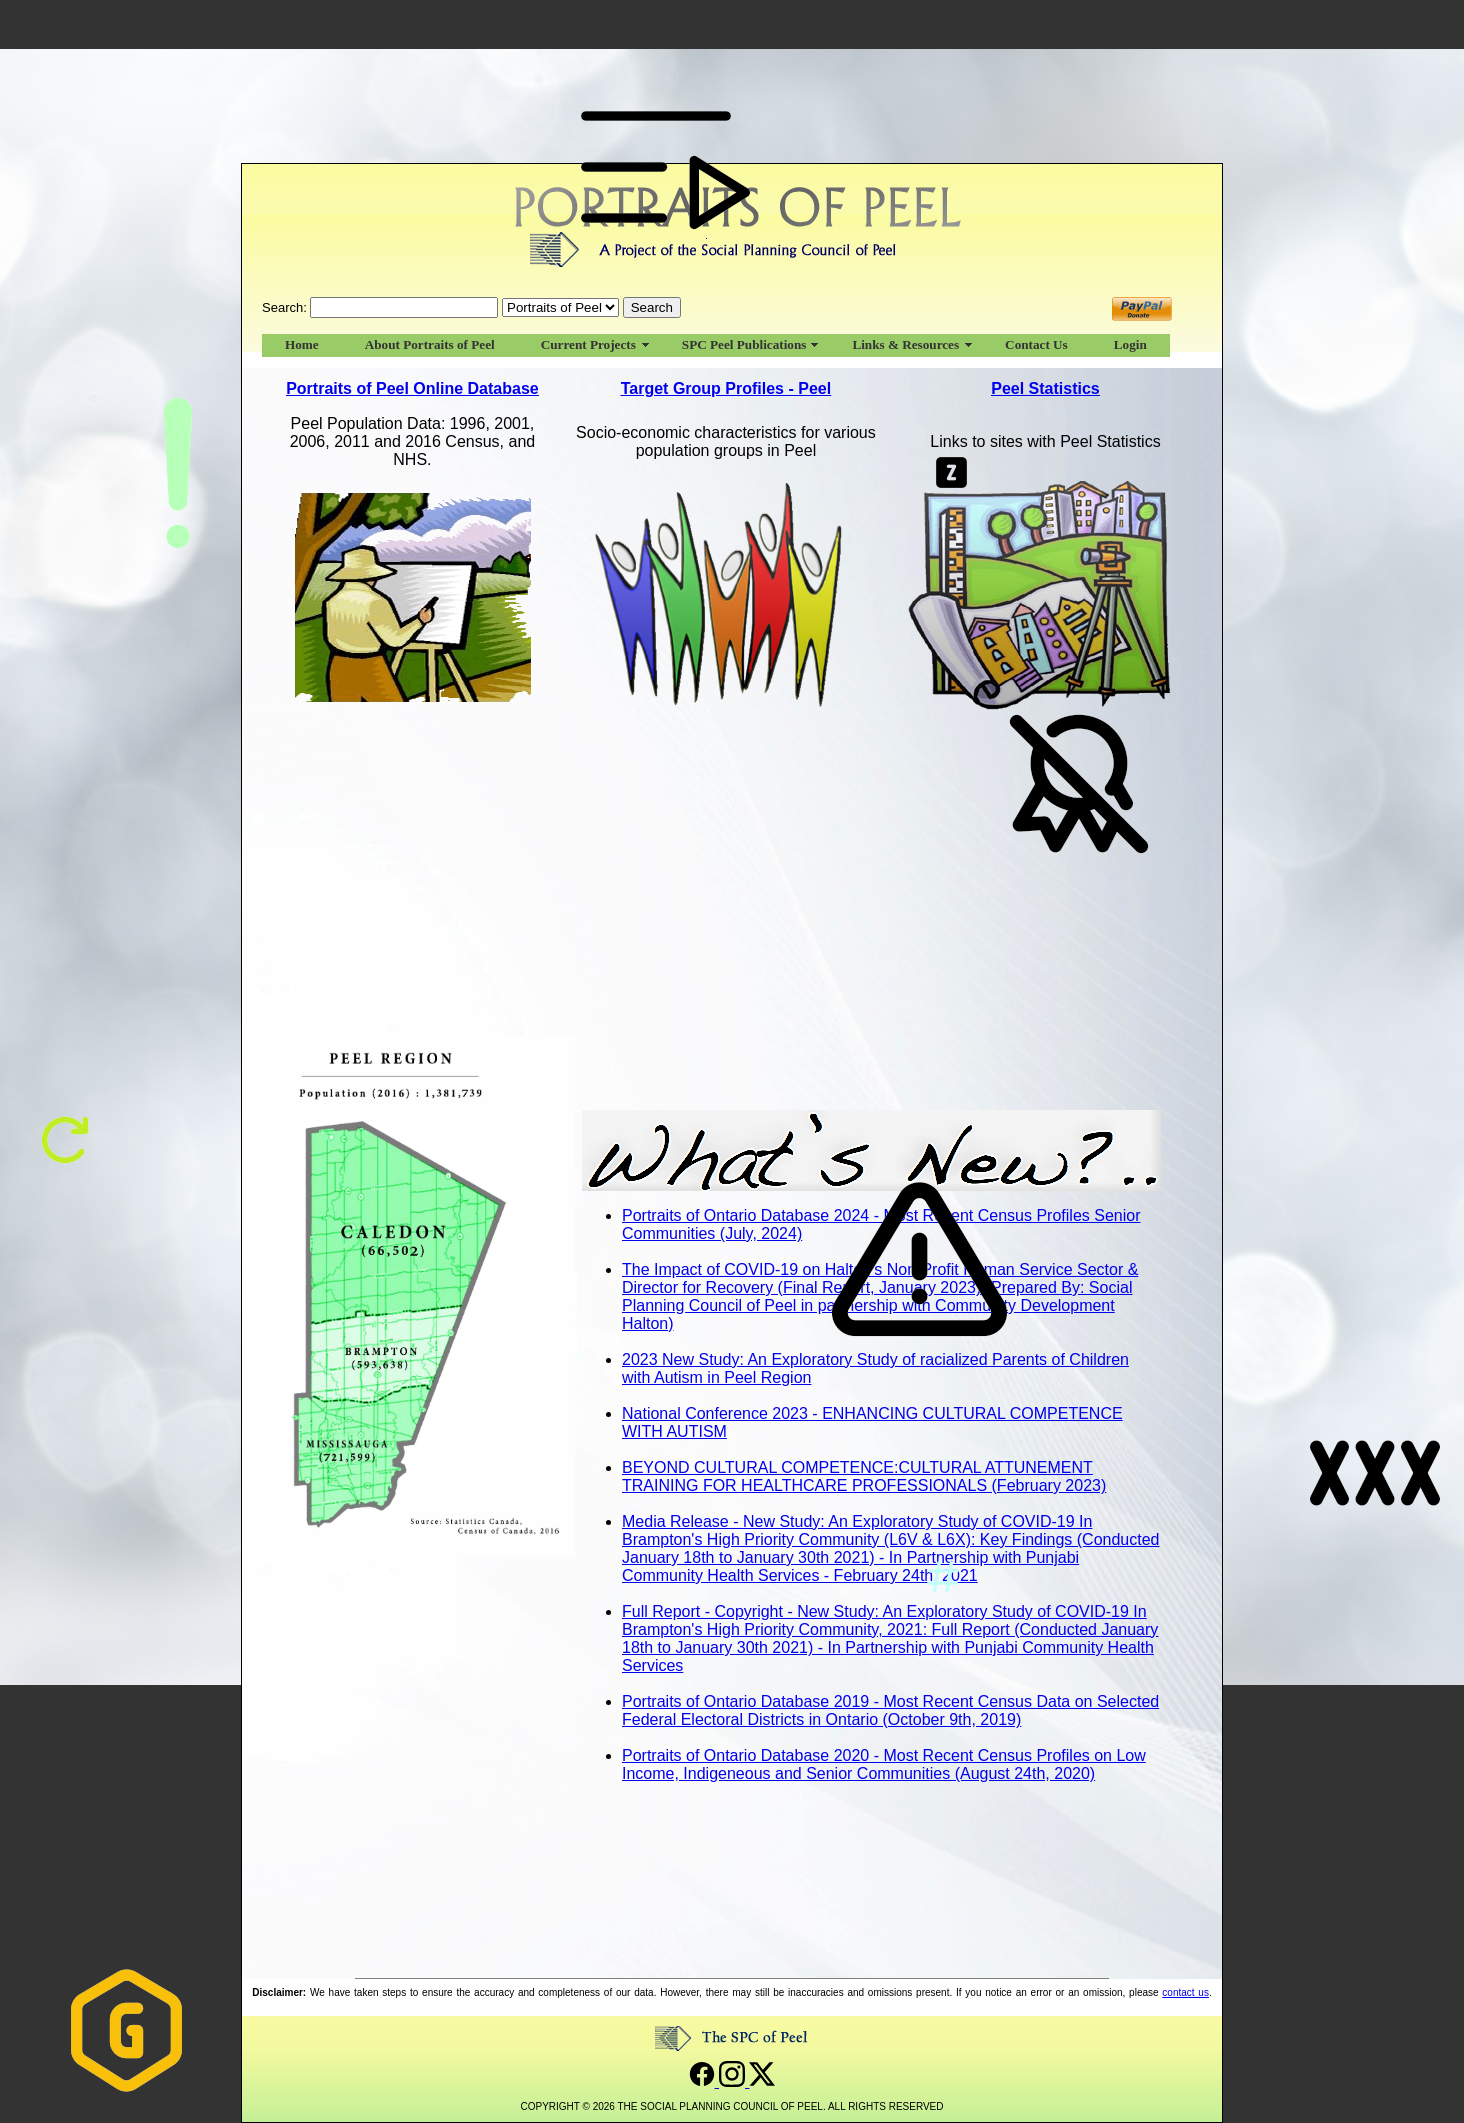 This screenshot has height=2123, width=1464. Describe the element at coordinates (943, 1577) in the screenshot. I see `view or browse hashtags` at that location.